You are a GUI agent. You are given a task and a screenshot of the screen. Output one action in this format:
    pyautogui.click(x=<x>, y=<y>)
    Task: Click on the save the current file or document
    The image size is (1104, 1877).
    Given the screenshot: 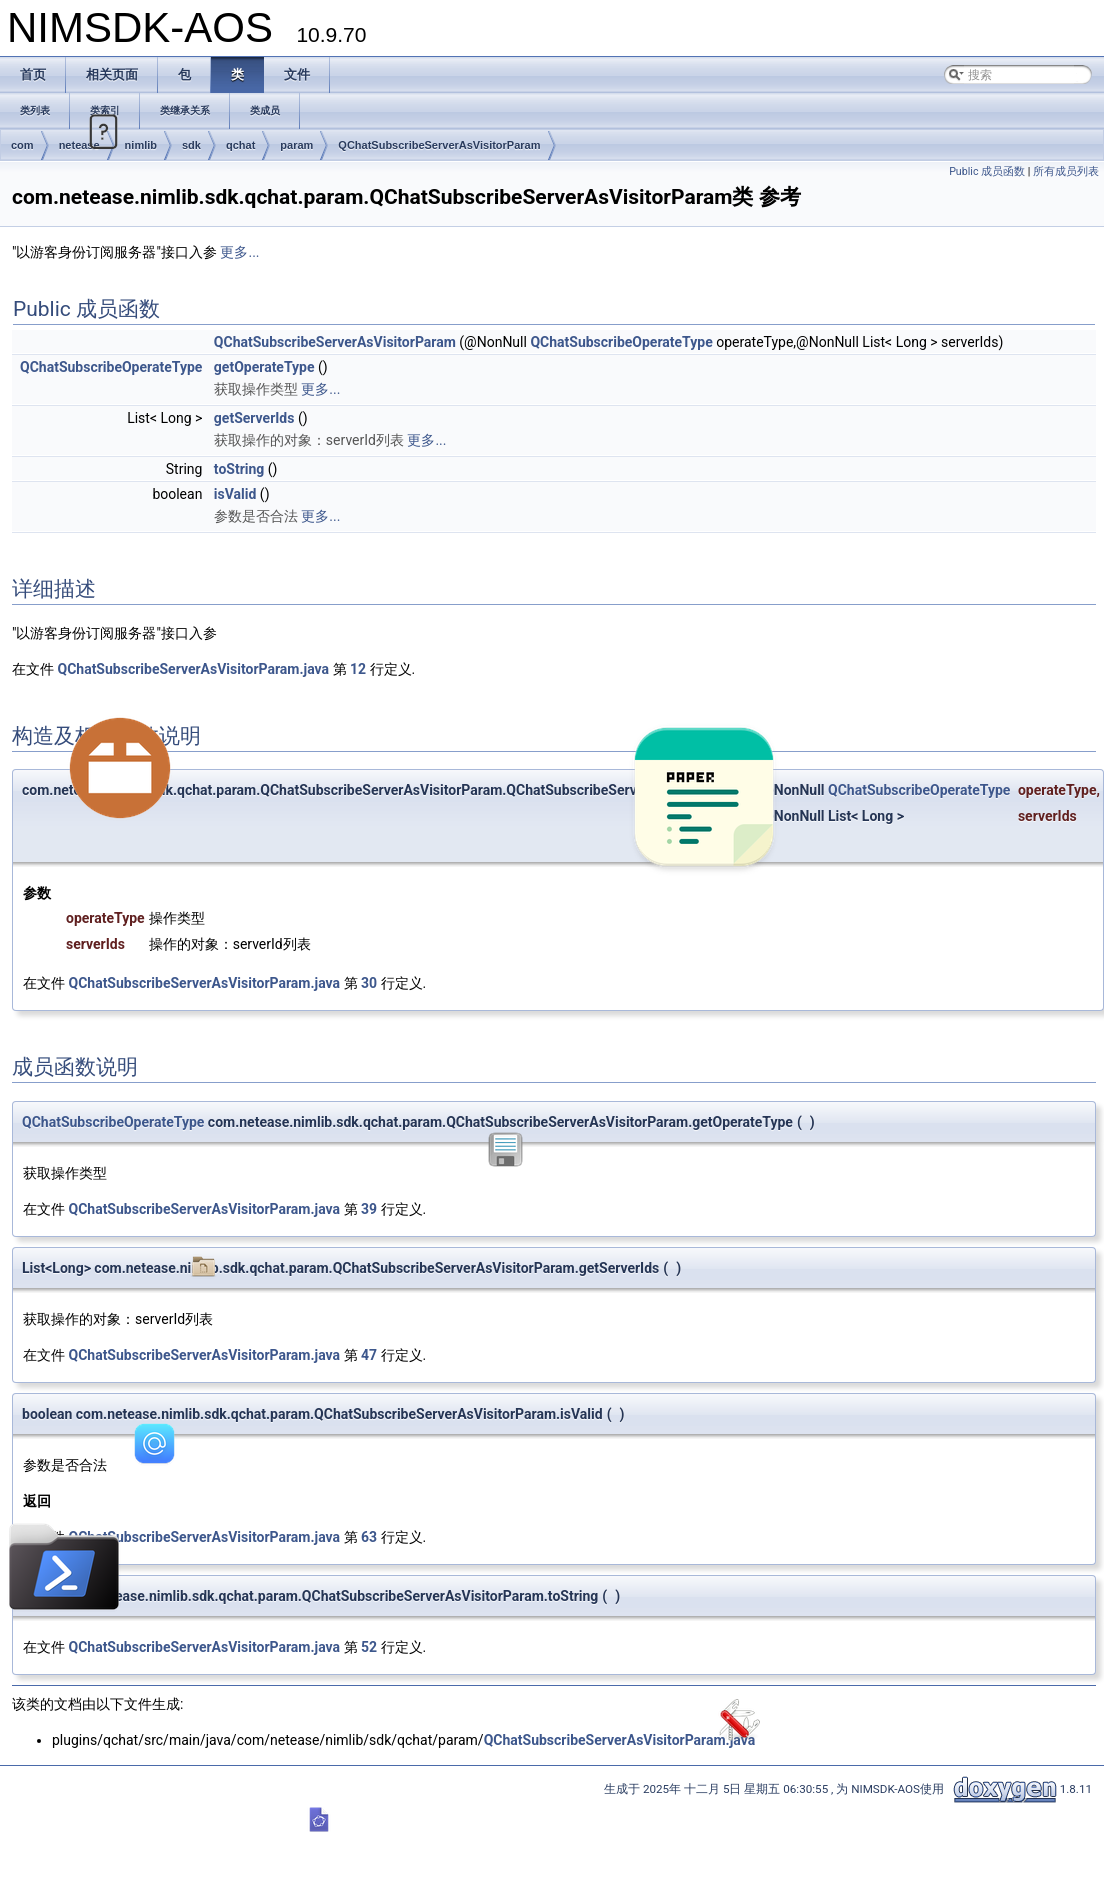 What is the action you would take?
    pyautogui.click(x=505, y=1149)
    